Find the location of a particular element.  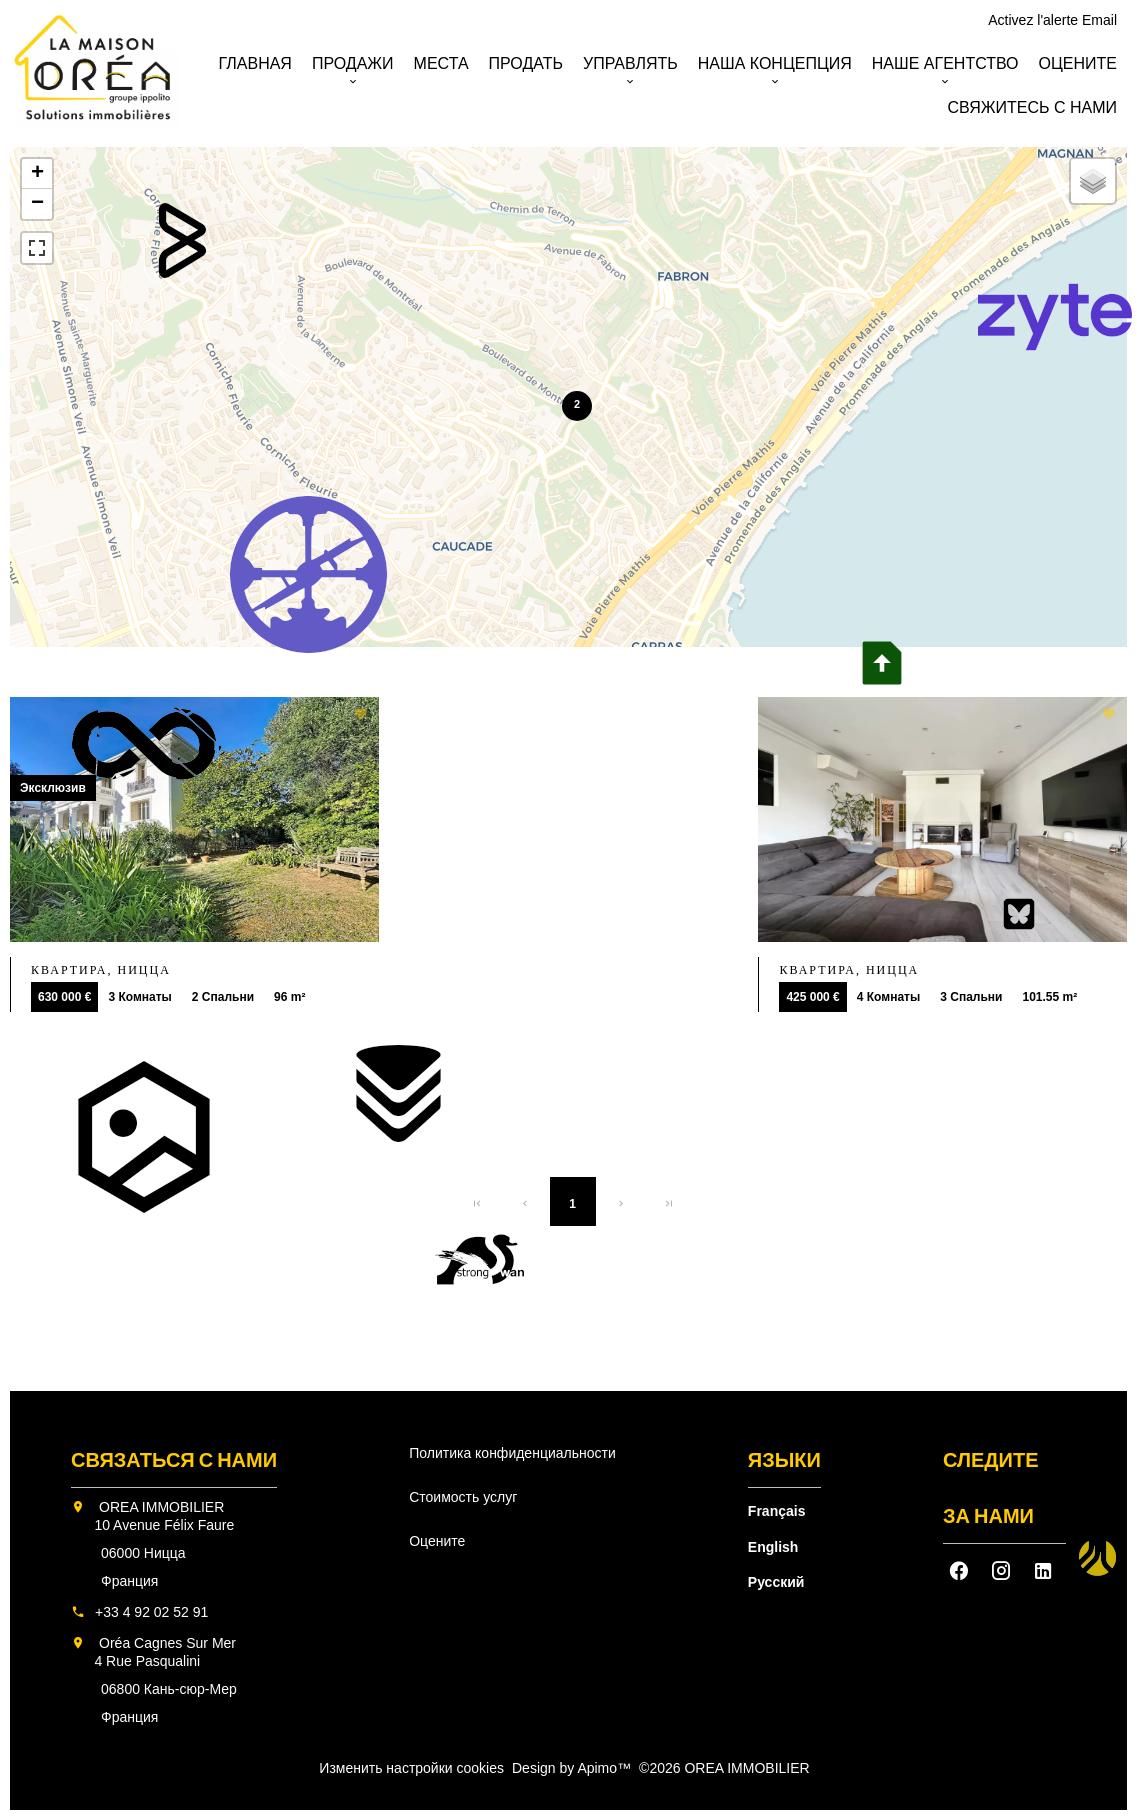

open Roam Research app is located at coordinates (308, 574).